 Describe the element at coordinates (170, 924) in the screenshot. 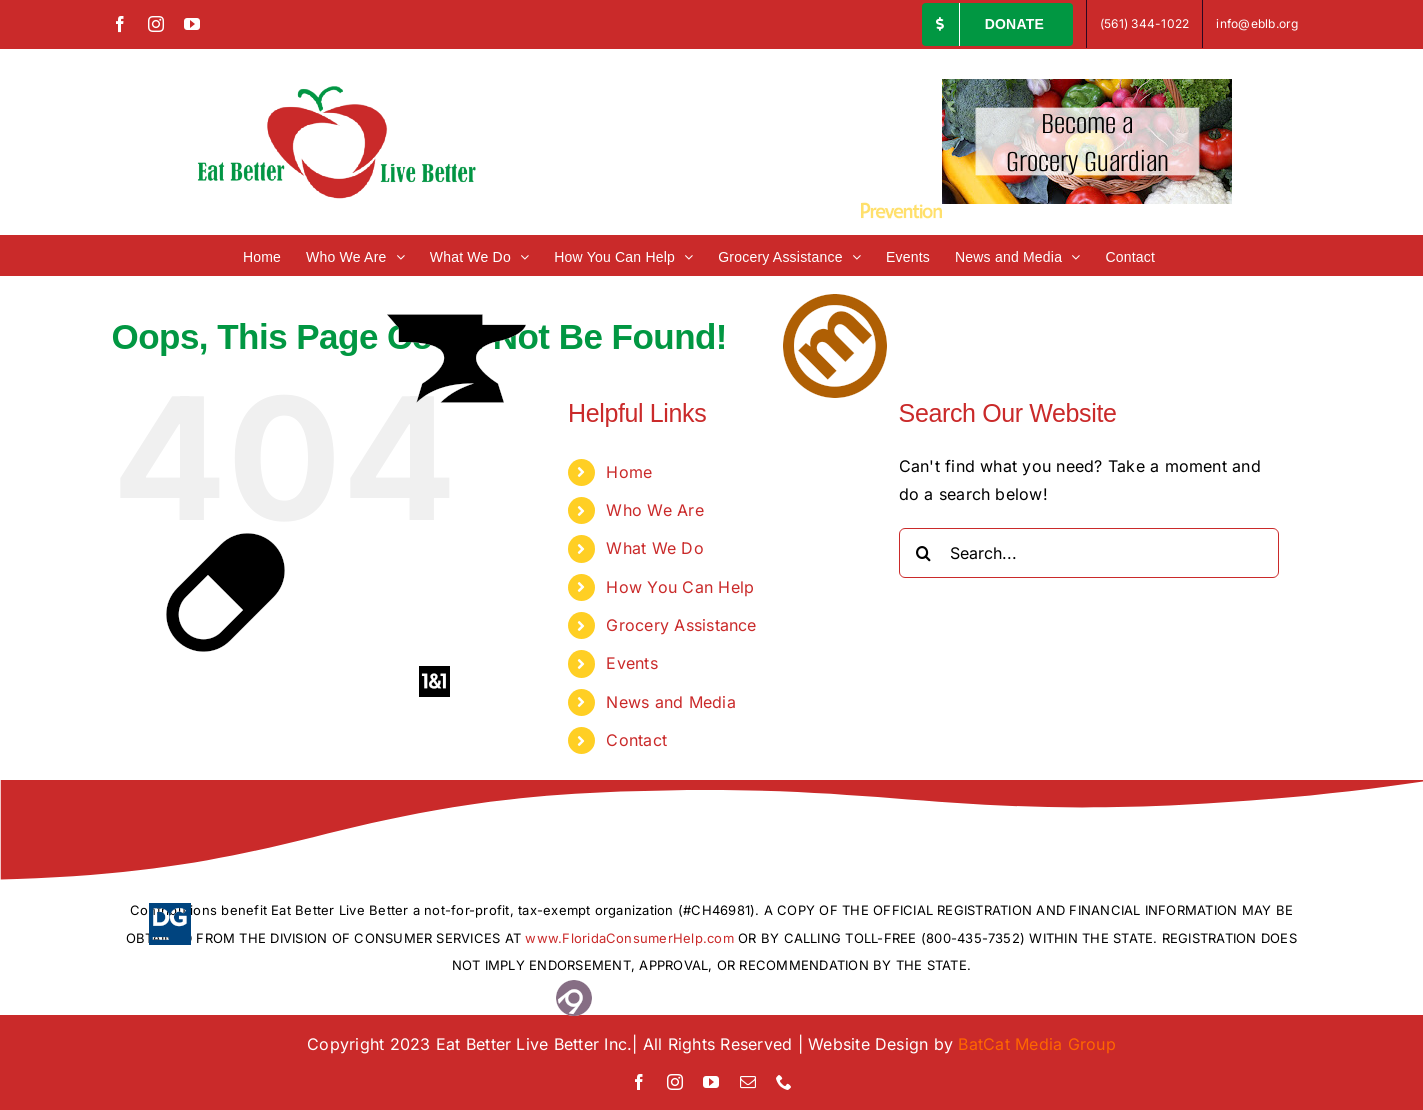

I see `open datagrip database IDE` at that location.